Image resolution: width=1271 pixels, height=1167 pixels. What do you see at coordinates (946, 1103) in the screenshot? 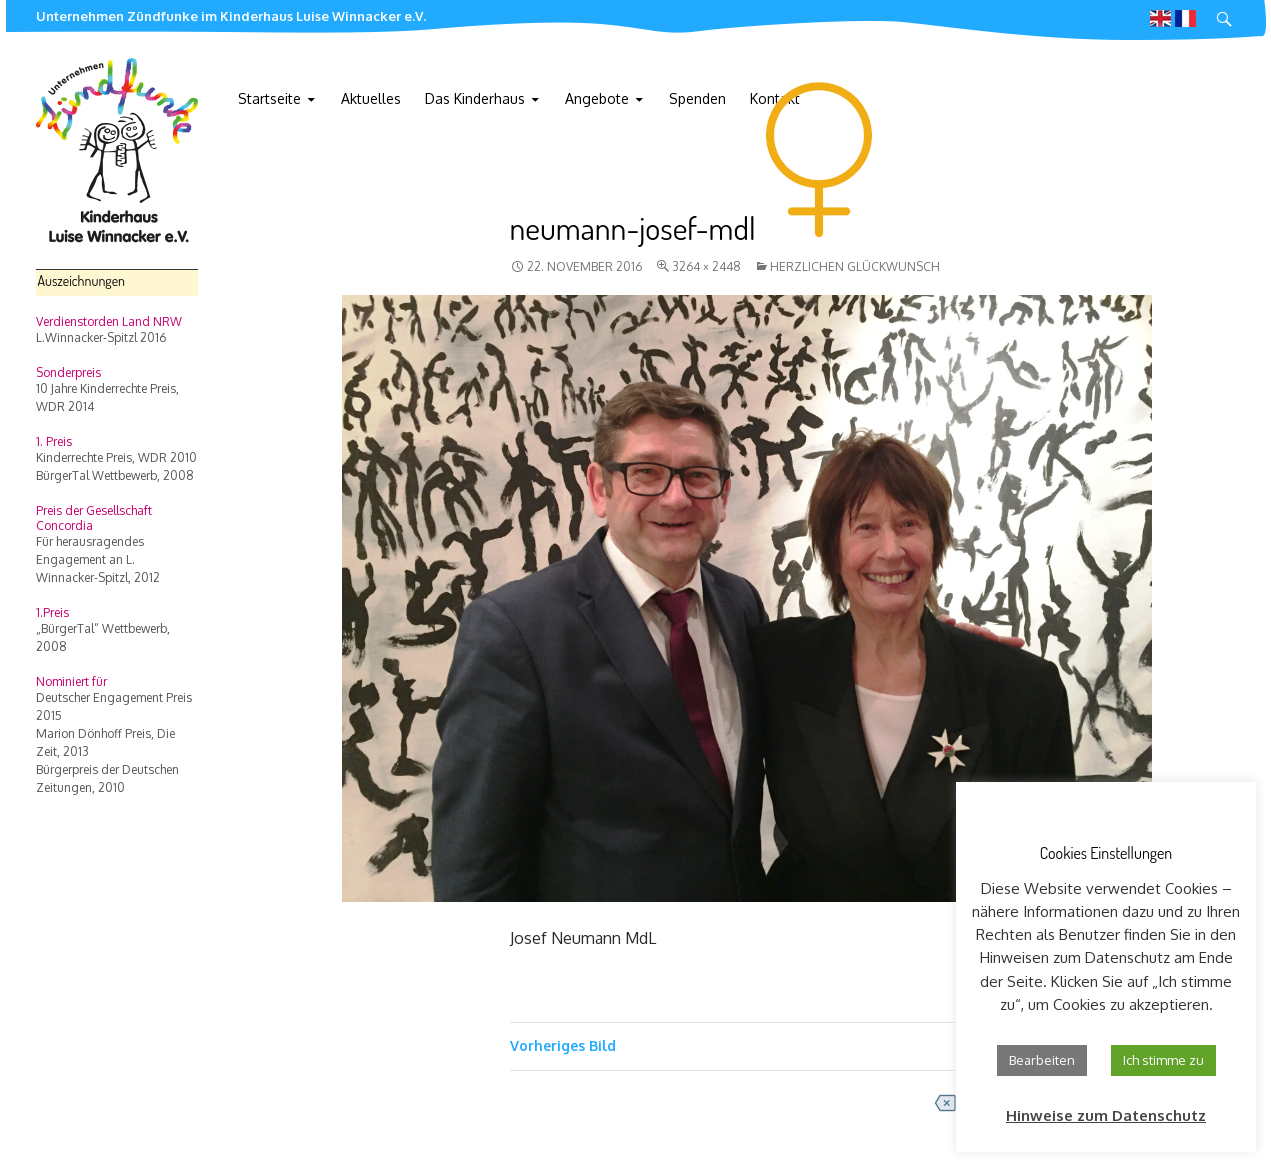
I see `delete the previous character` at bounding box center [946, 1103].